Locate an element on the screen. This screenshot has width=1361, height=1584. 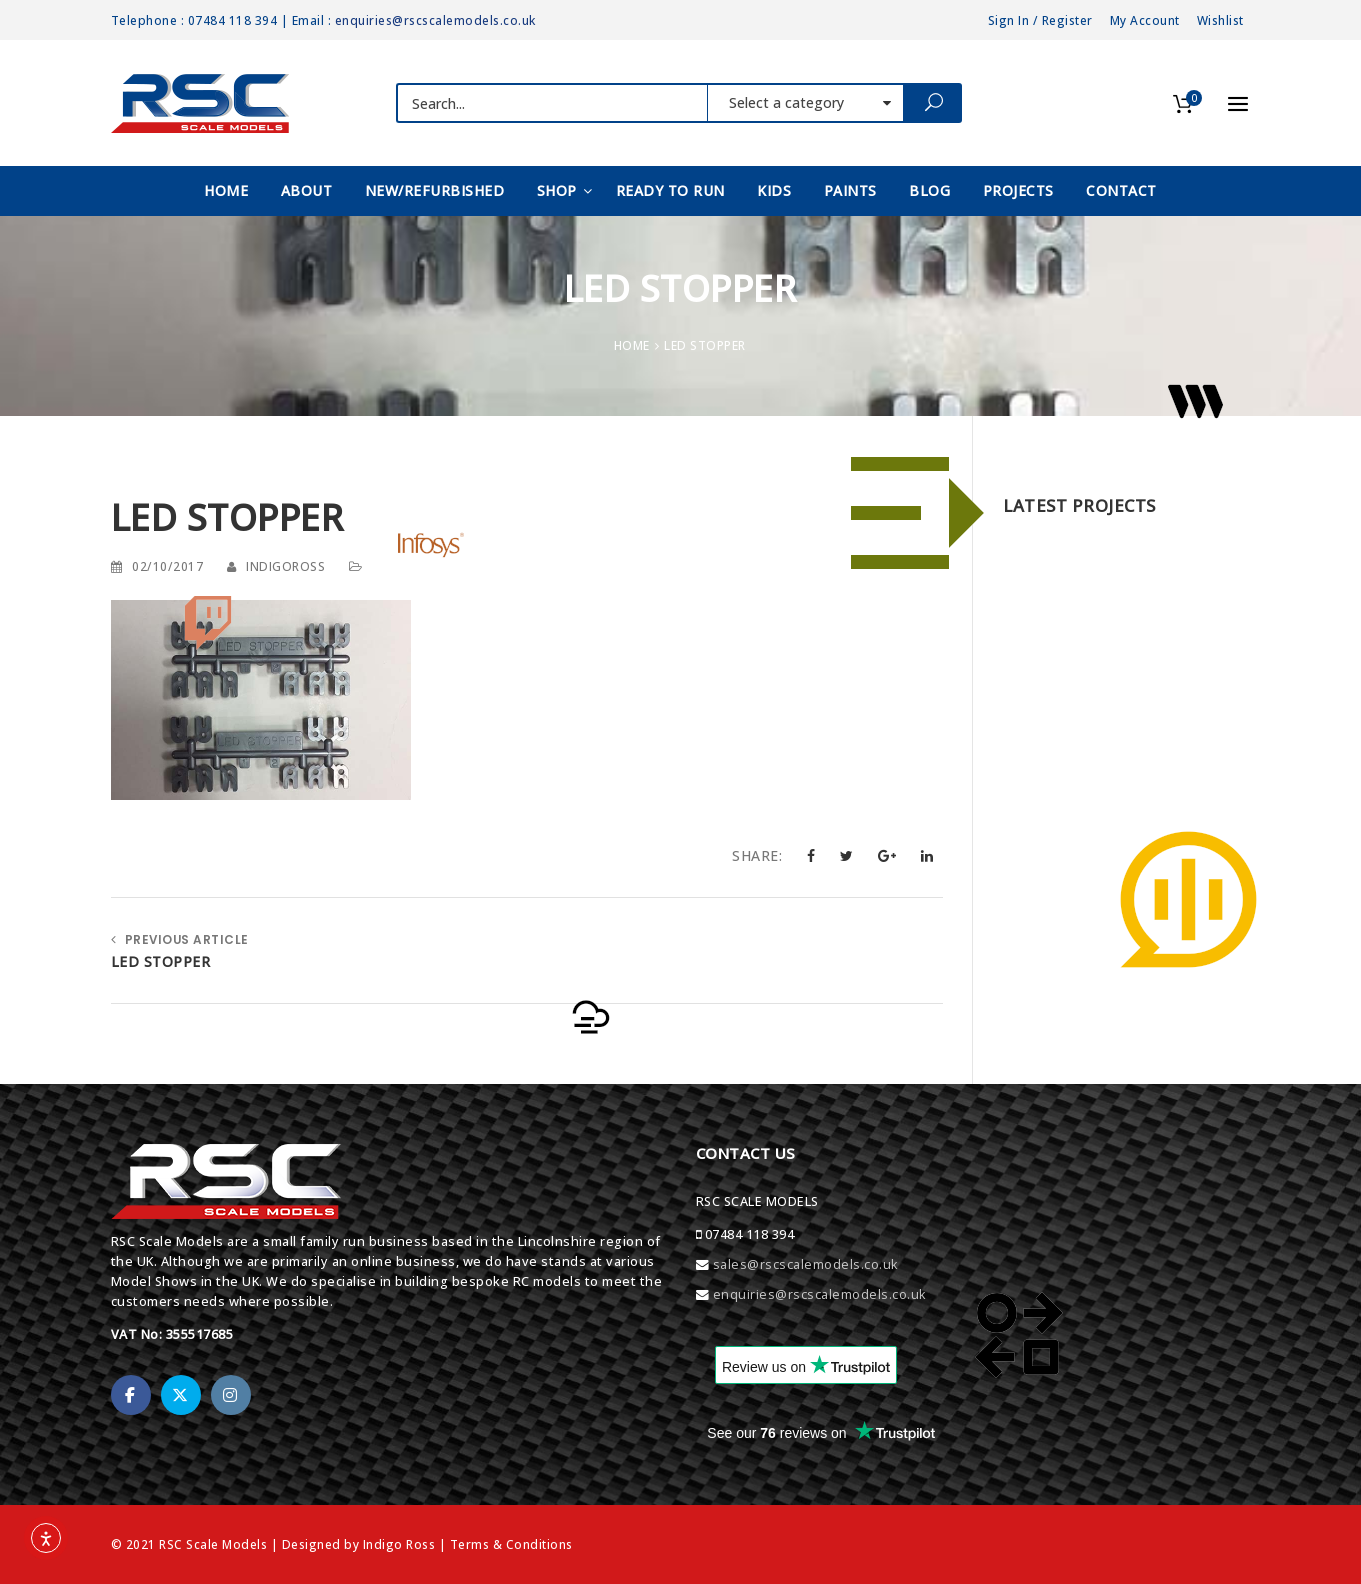
thirdweb platform logo is located at coordinates (1195, 401).